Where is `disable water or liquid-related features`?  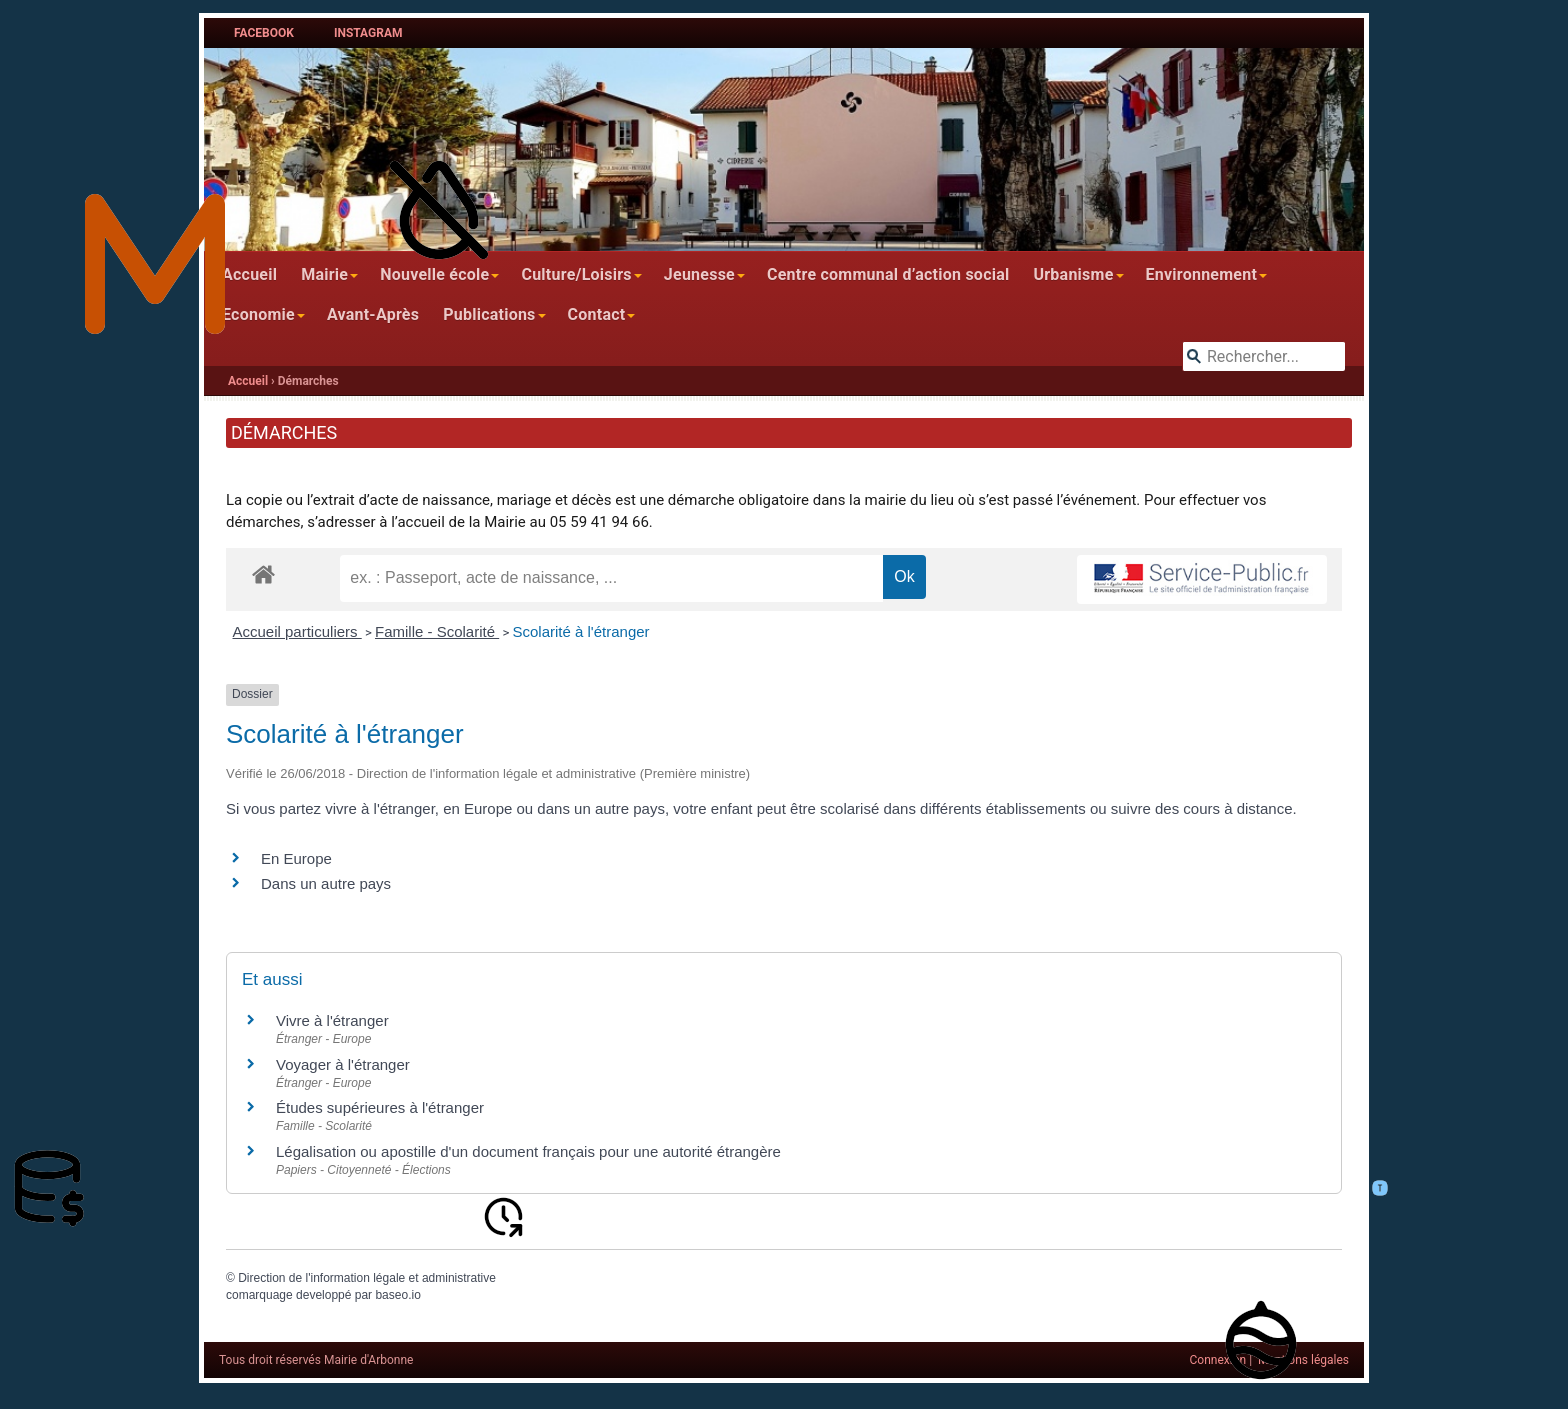
disable water or liquid-related features is located at coordinates (439, 210).